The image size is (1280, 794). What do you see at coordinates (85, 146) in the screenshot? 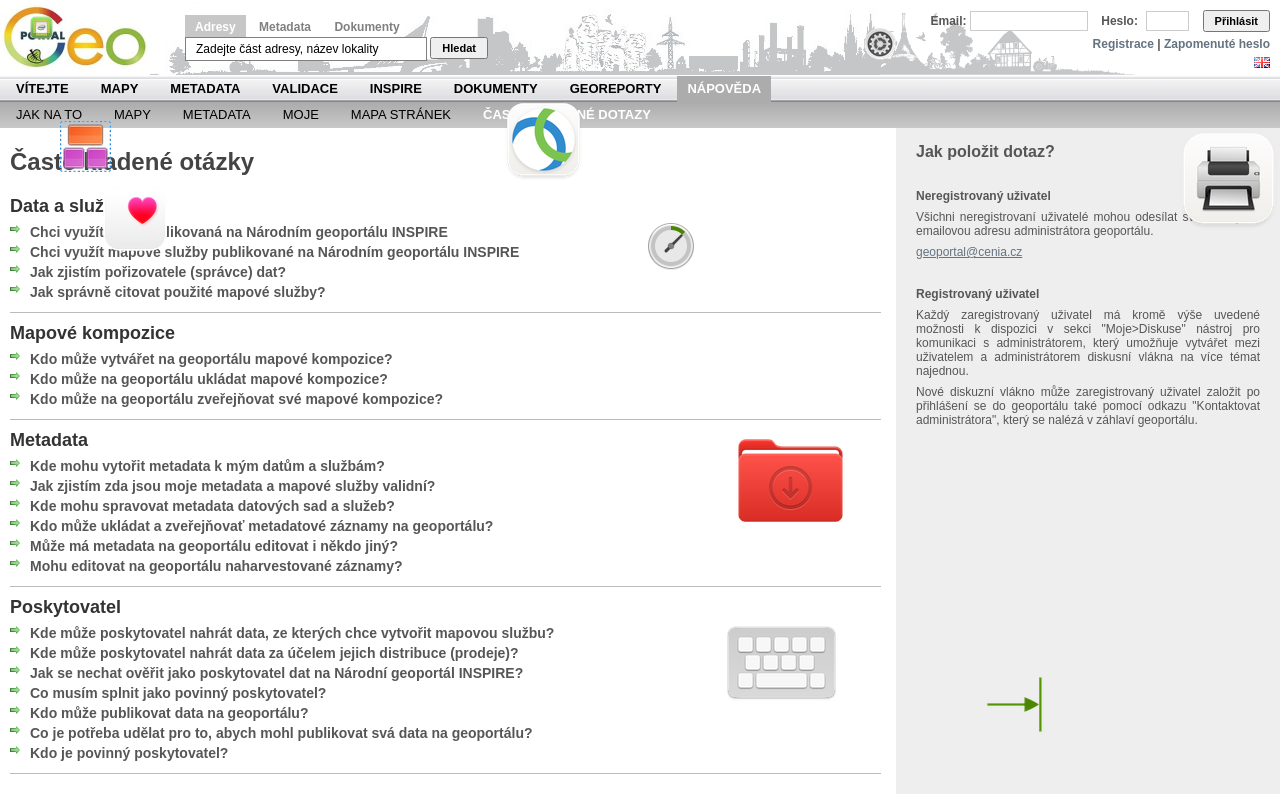
I see `select all items in the current view` at bounding box center [85, 146].